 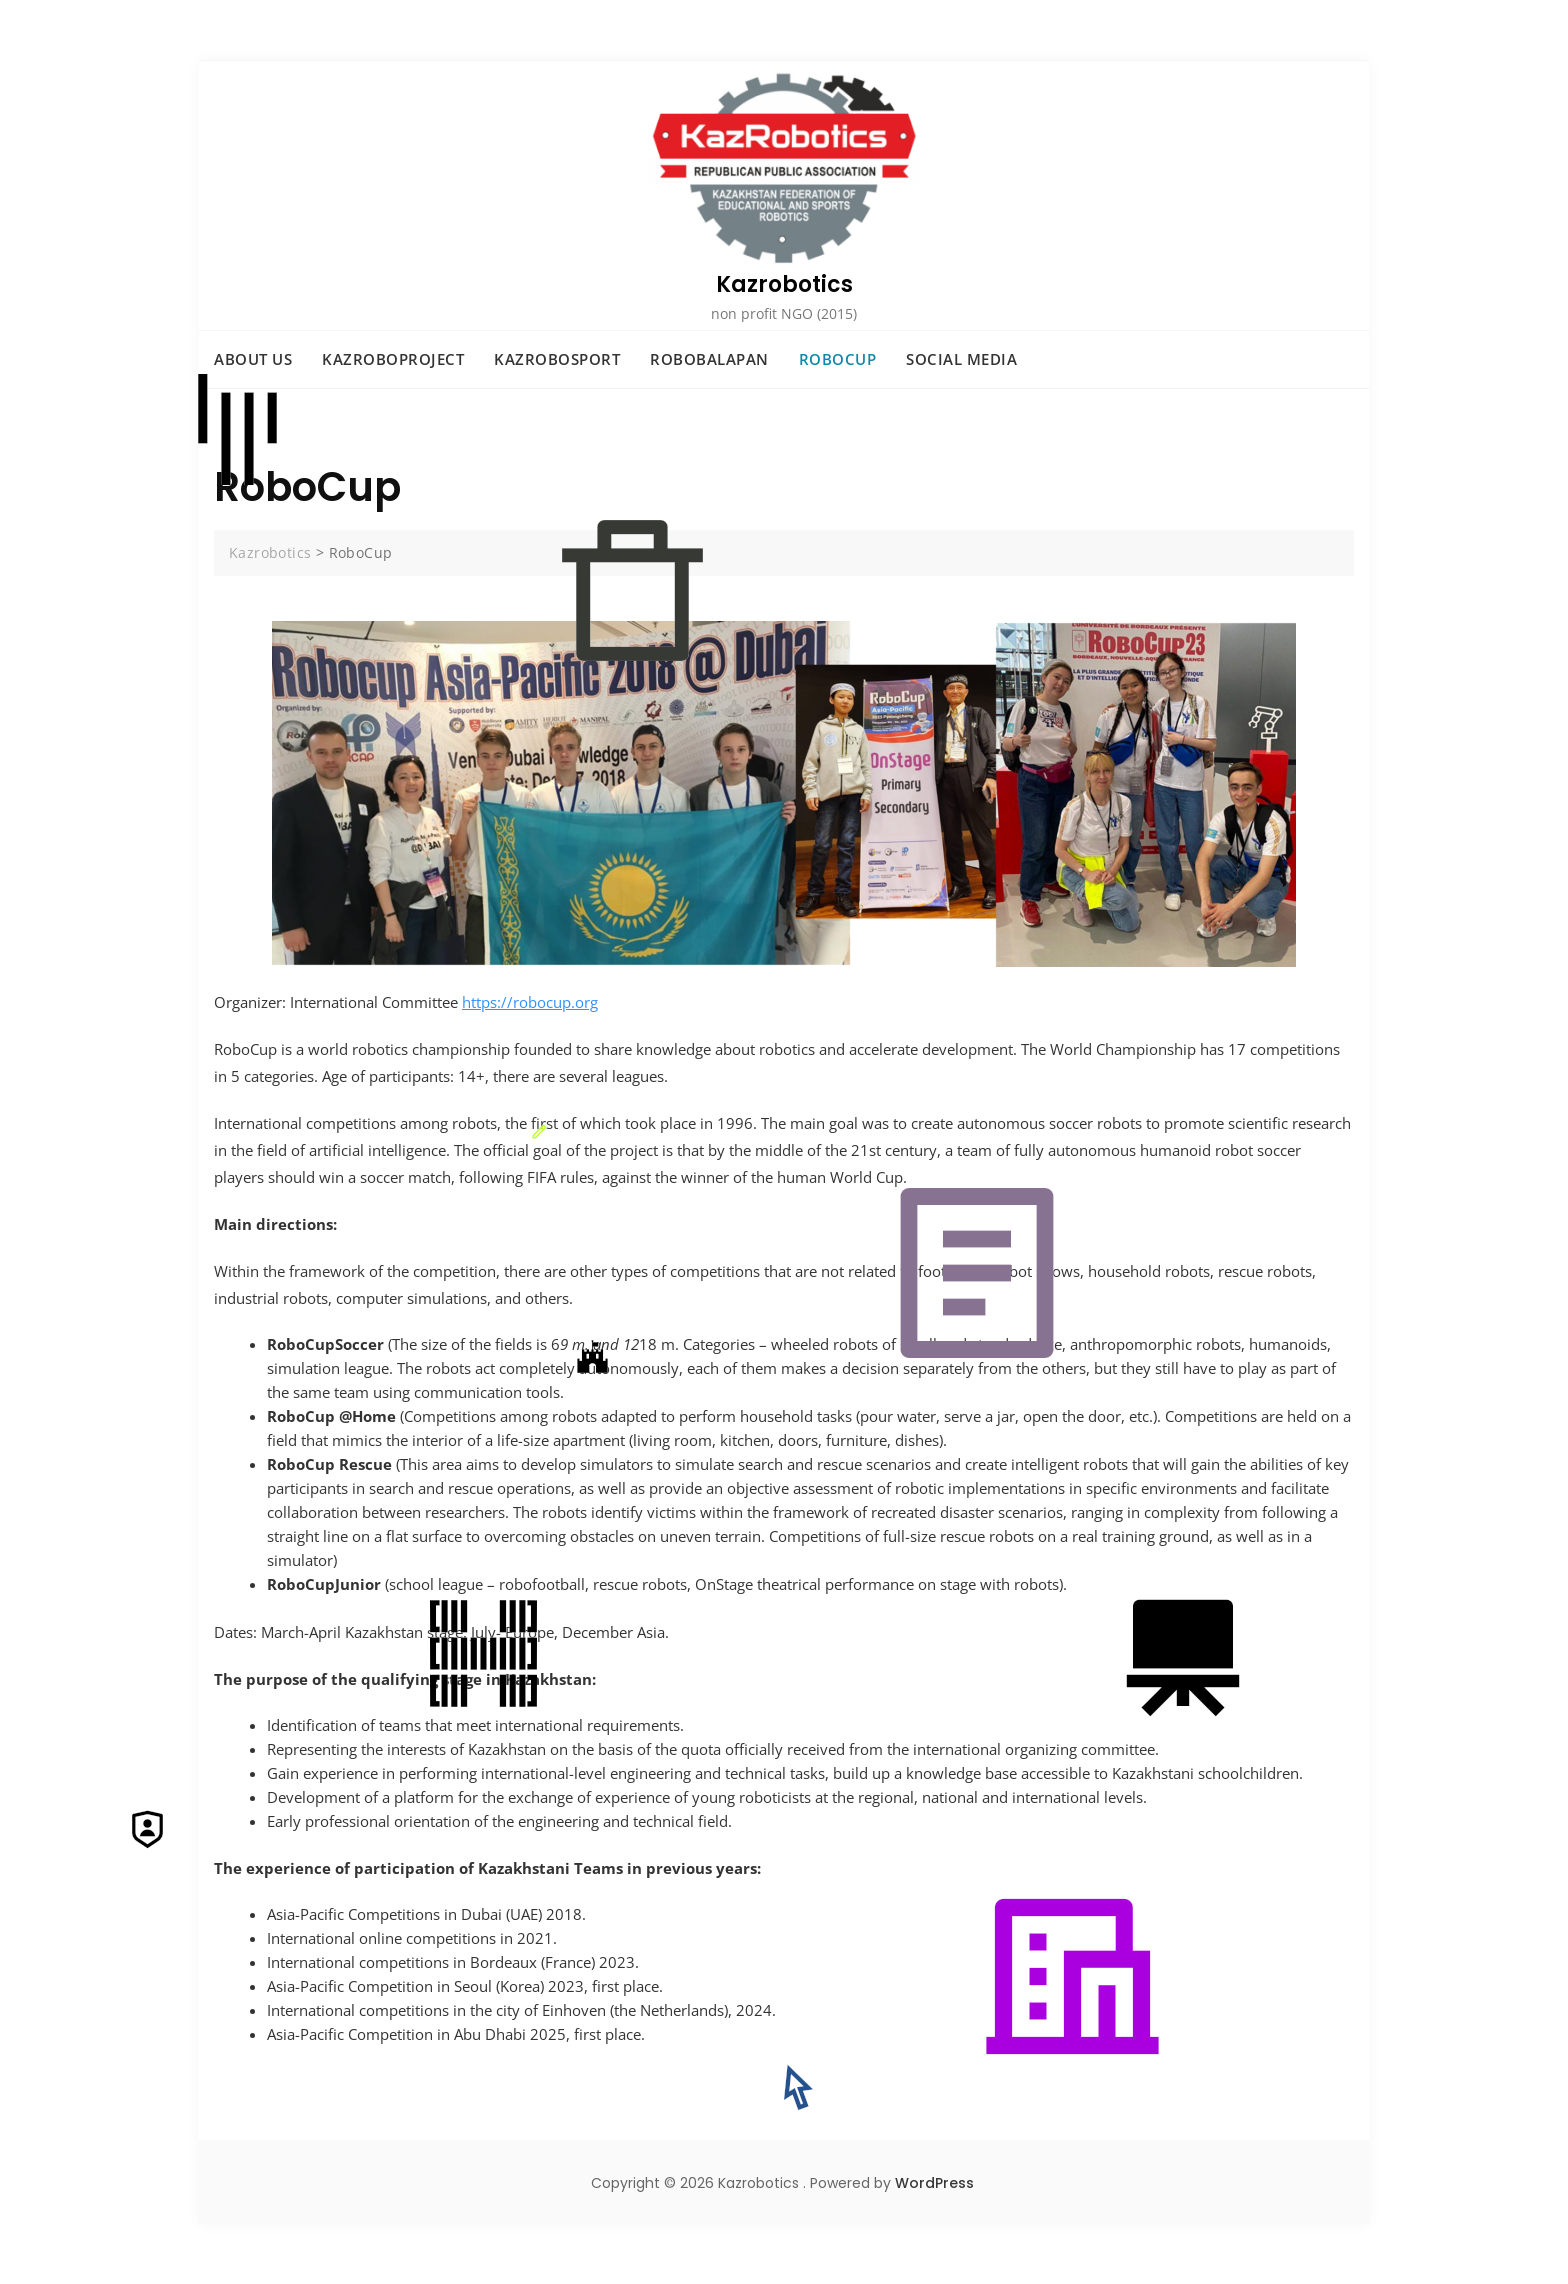 I want to click on open artboard or canvas workspace, so click(x=1183, y=1656).